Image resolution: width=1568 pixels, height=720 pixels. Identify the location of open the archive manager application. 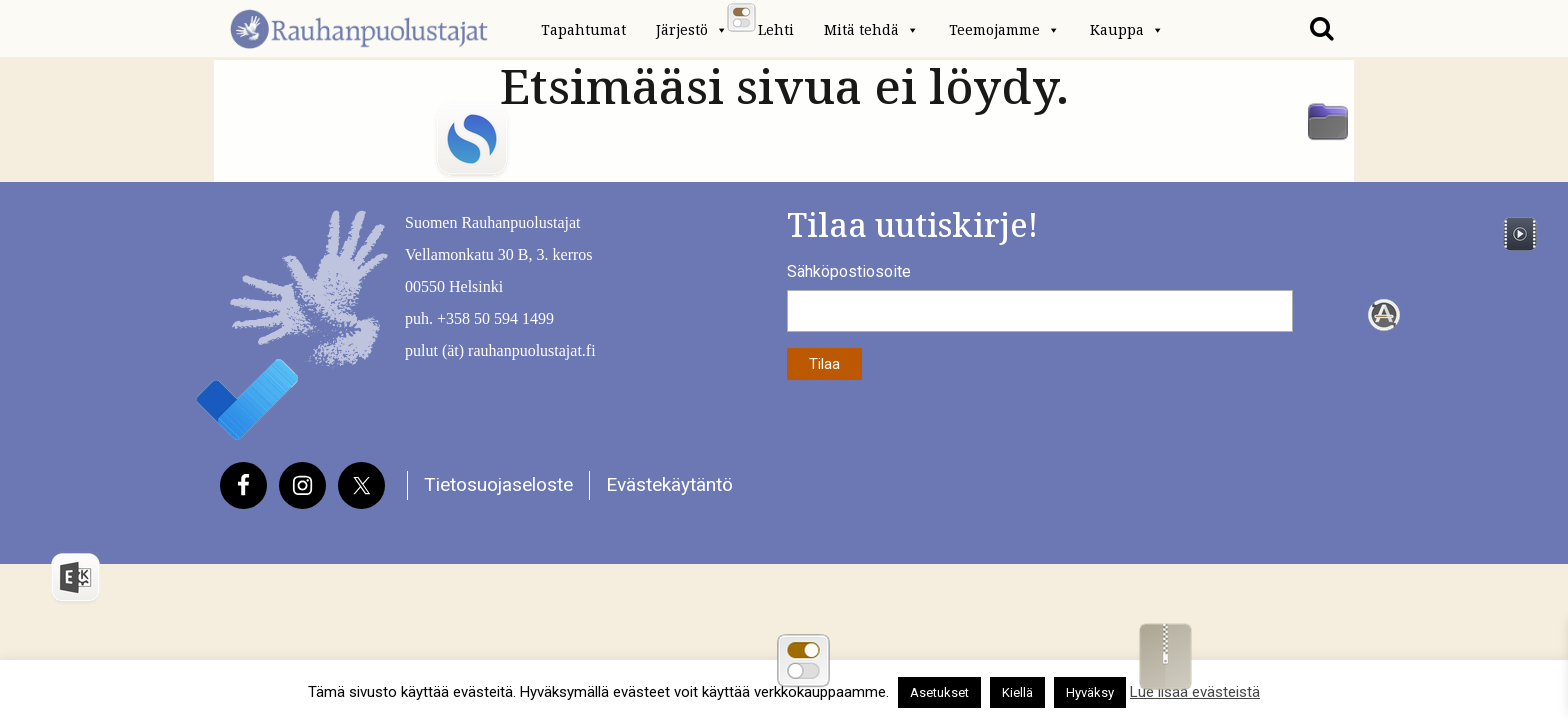
(1165, 656).